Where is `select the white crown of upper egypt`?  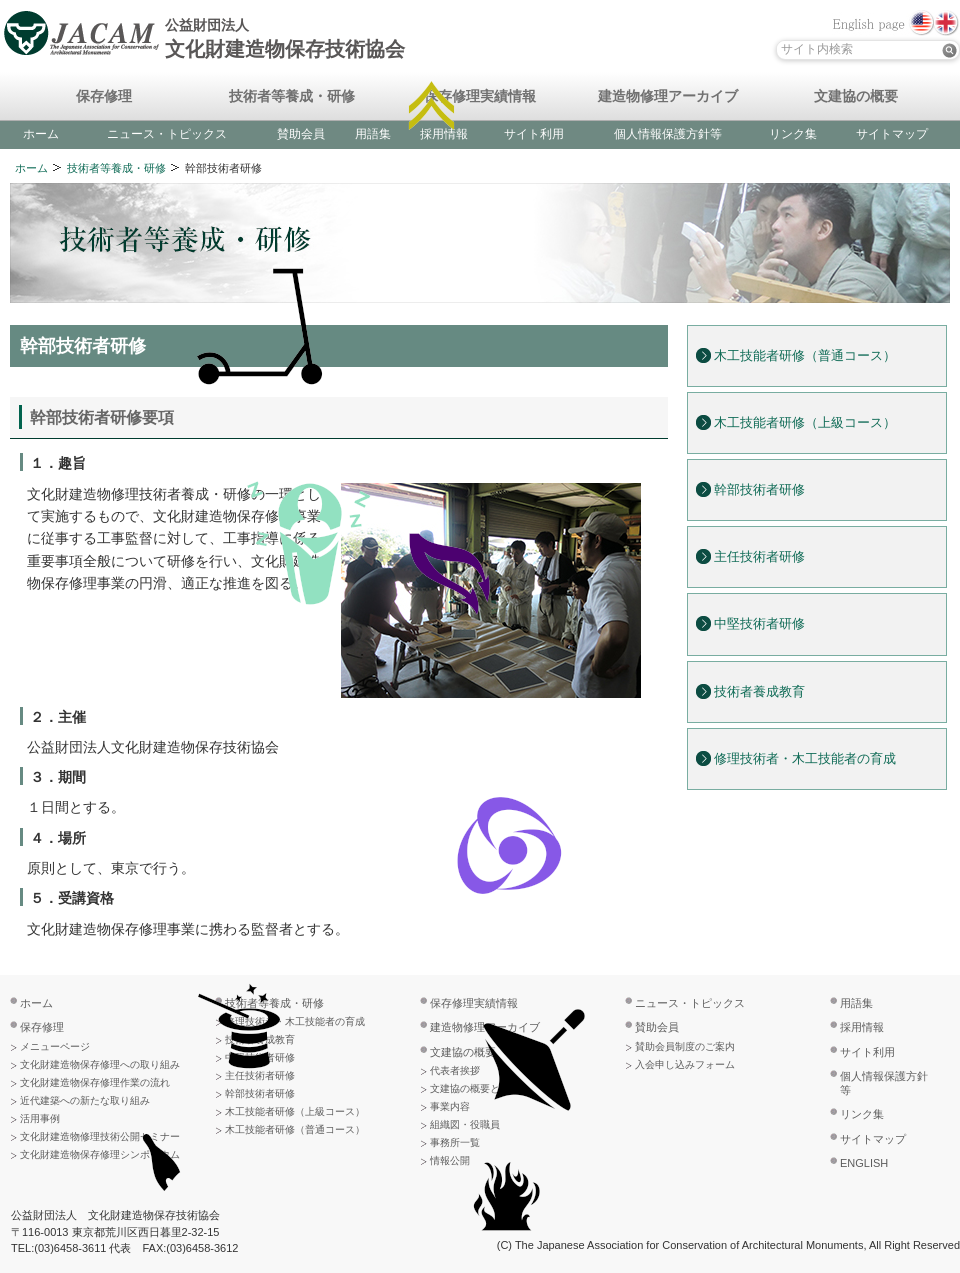 select the white crown of upper egypt is located at coordinates (161, 1162).